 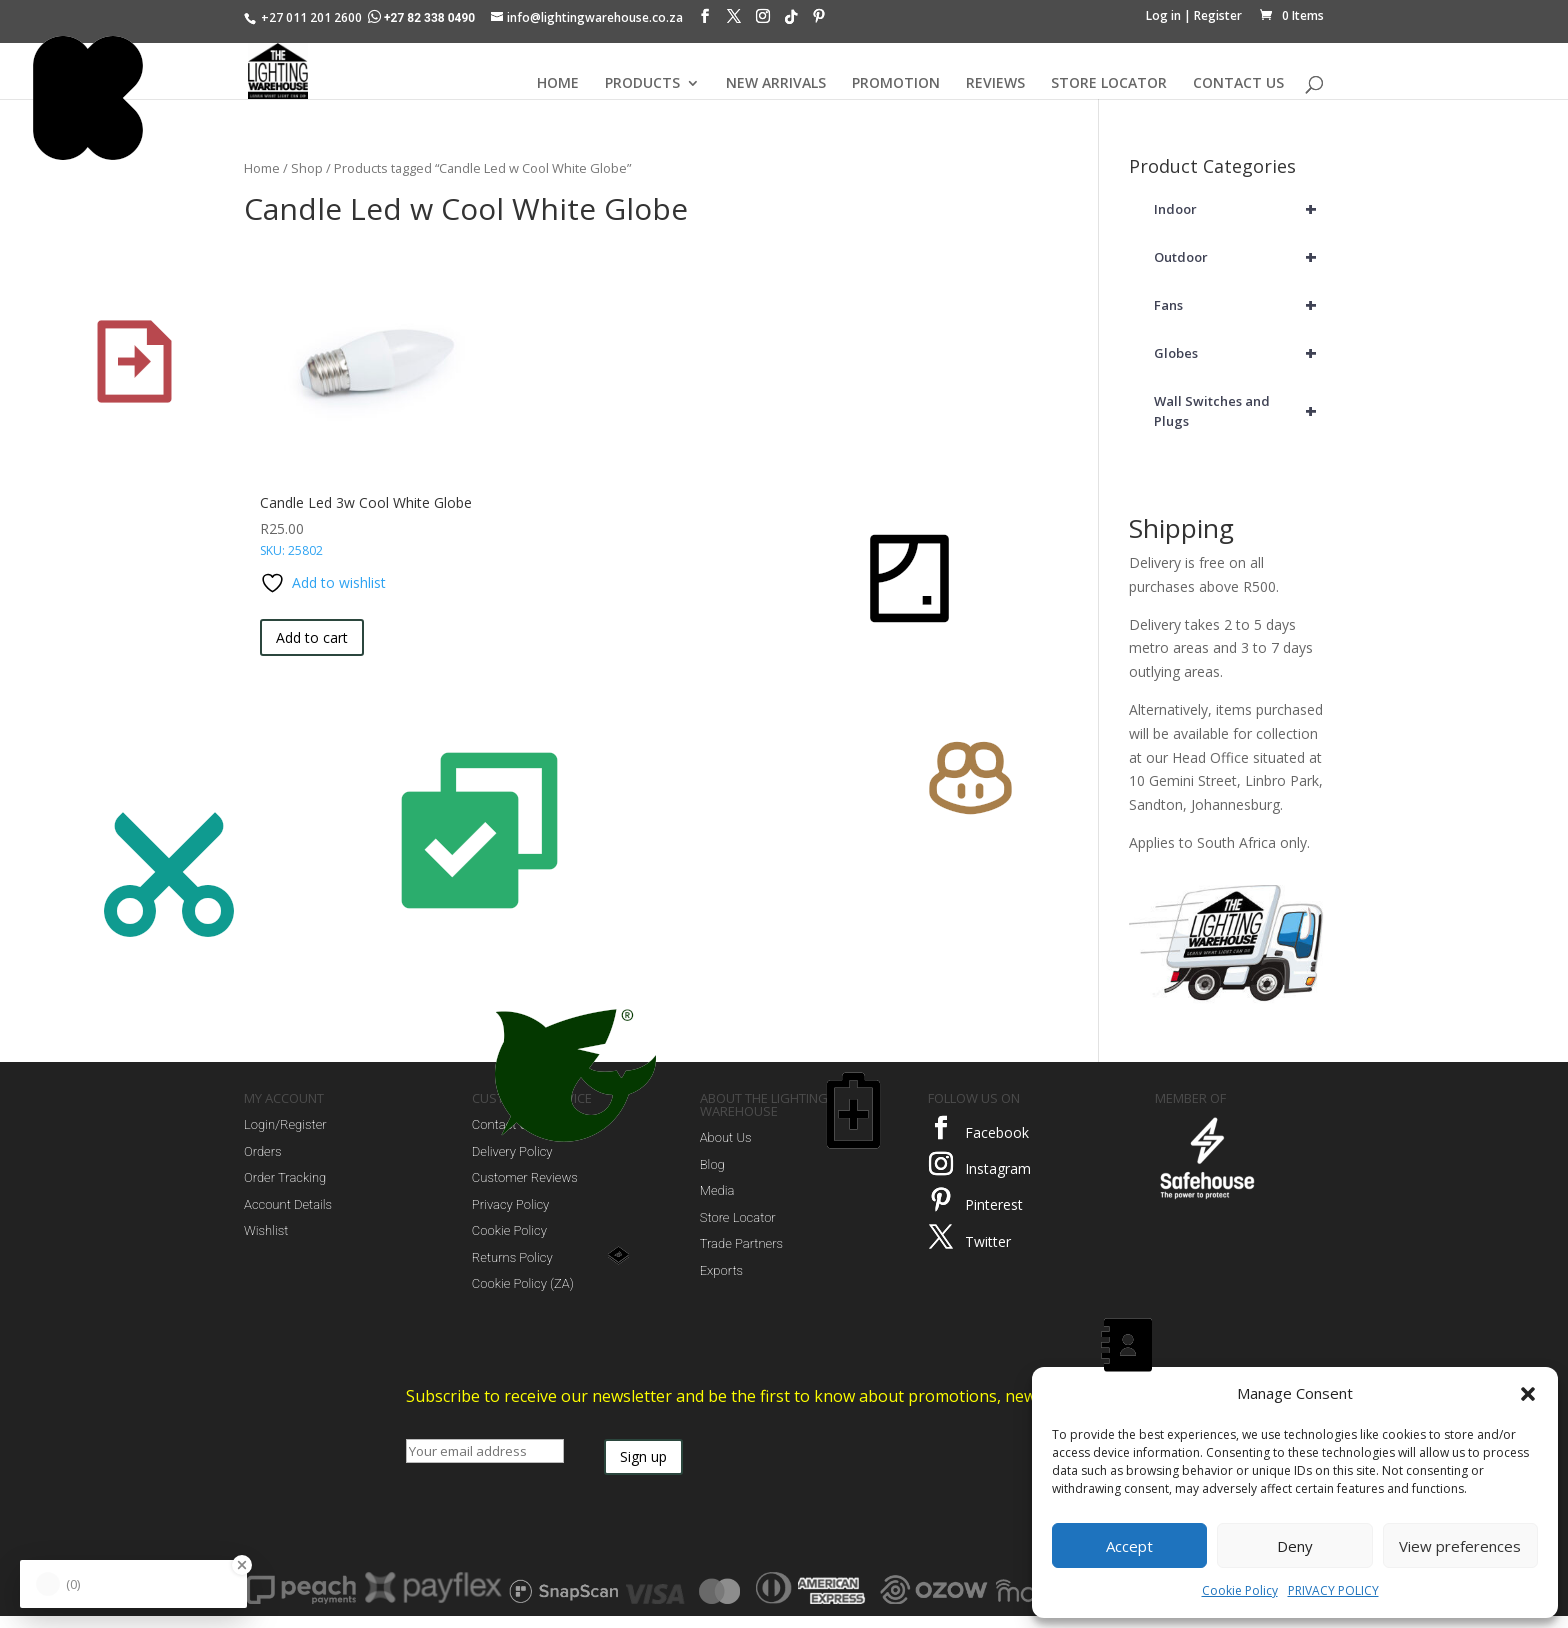 What do you see at coordinates (618, 1255) in the screenshot?
I see `open wappalyzer browser extension` at bounding box center [618, 1255].